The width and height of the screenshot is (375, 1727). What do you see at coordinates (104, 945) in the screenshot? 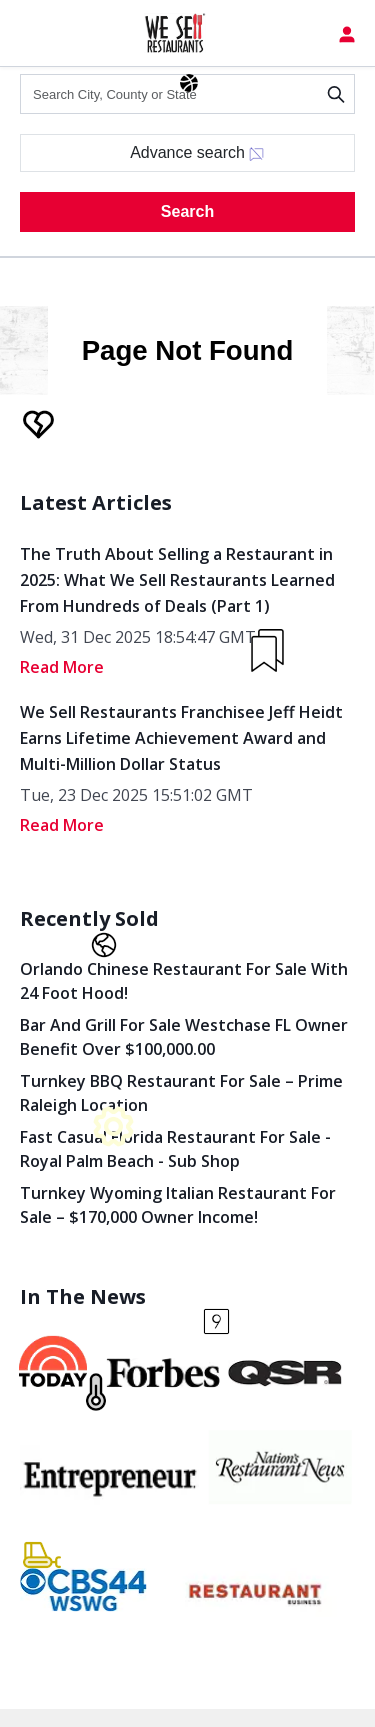
I see `switch to western hemisphere region` at bounding box center [104, 945].